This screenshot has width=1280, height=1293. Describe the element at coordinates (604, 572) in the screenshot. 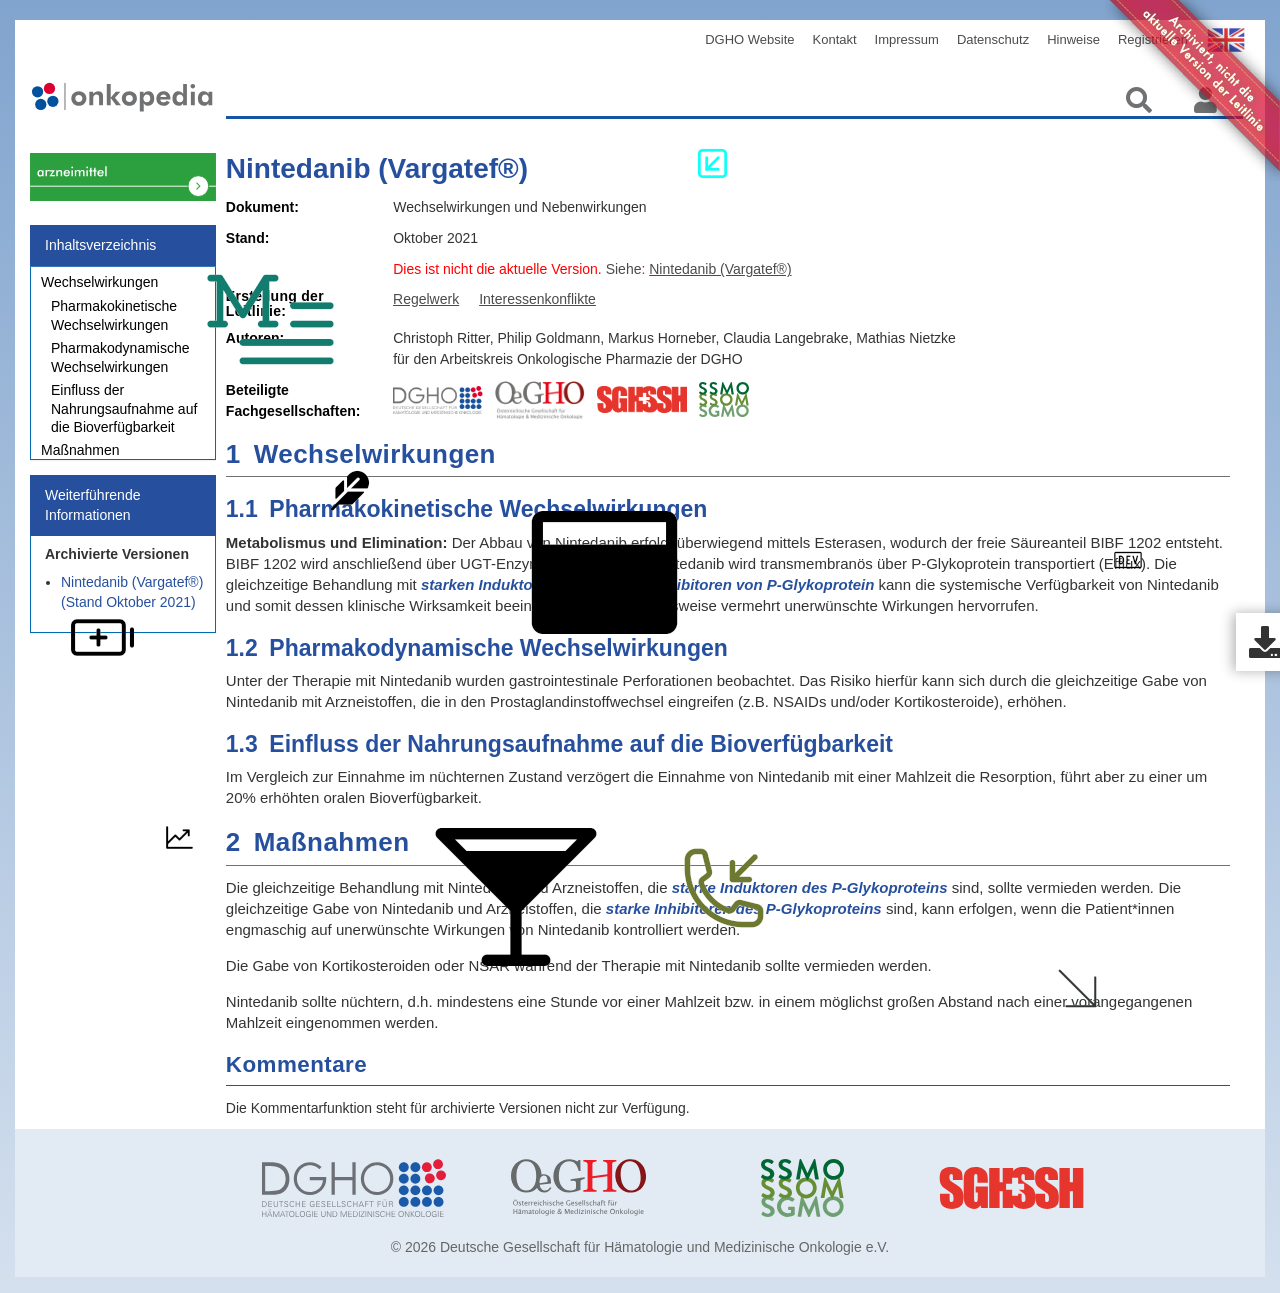

I see `open web browser` at that location.